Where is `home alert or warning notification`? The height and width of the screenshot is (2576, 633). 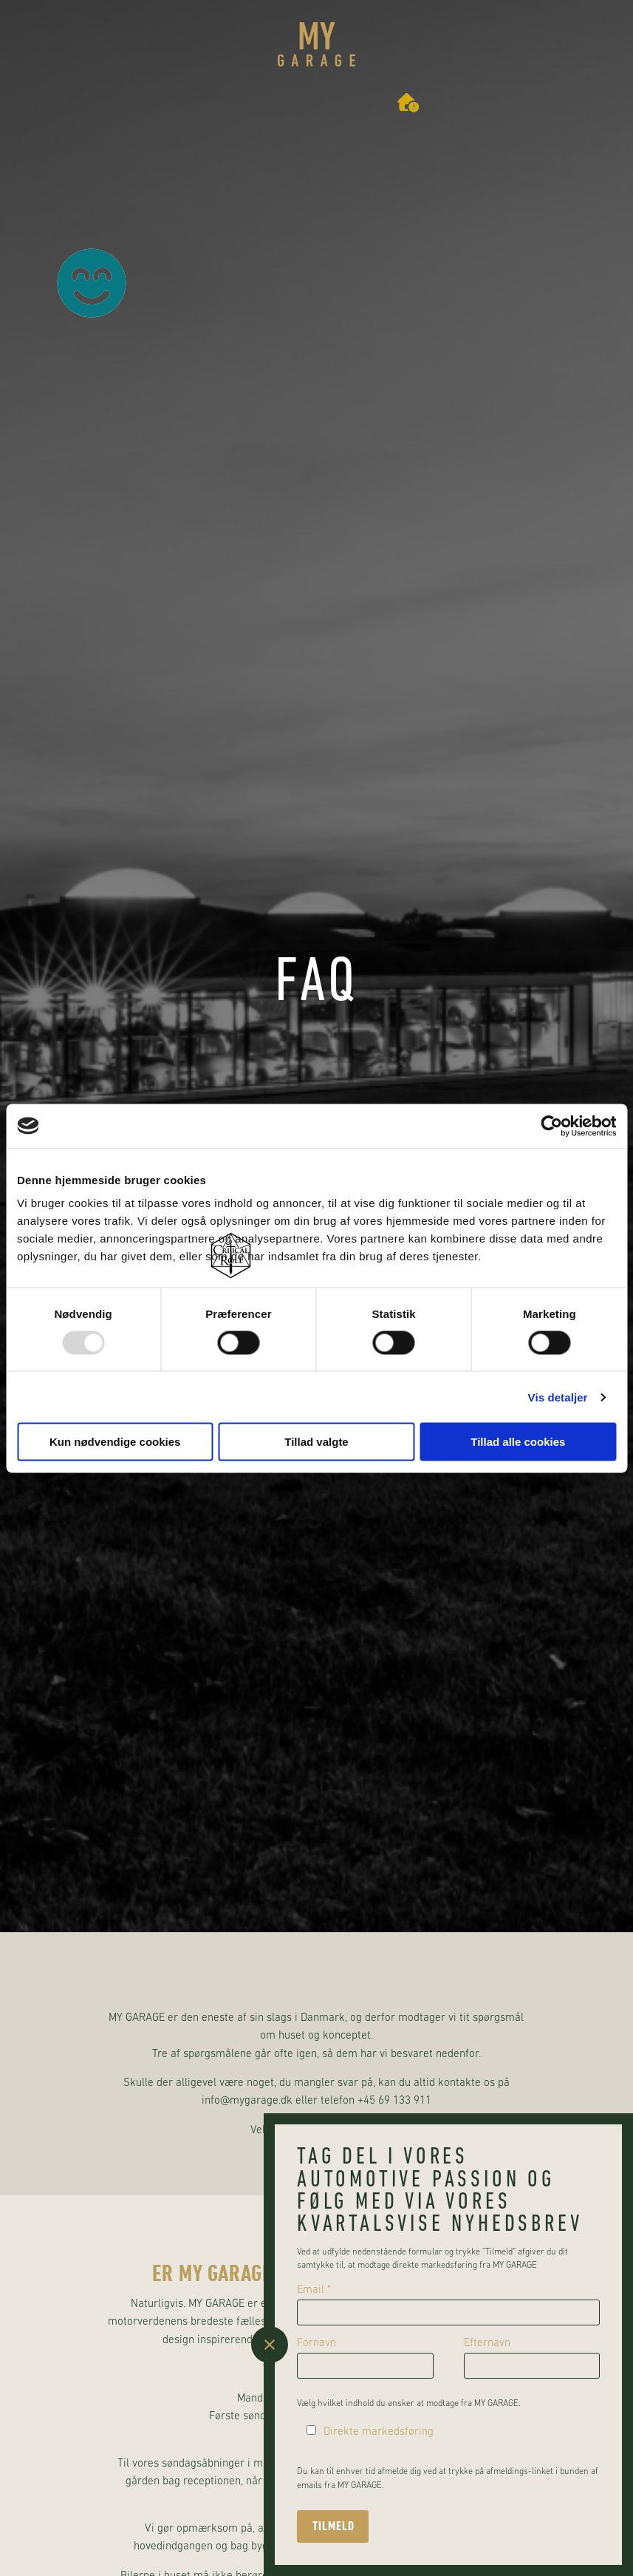
home alert or warning notification is located at coordinates (408, 102).